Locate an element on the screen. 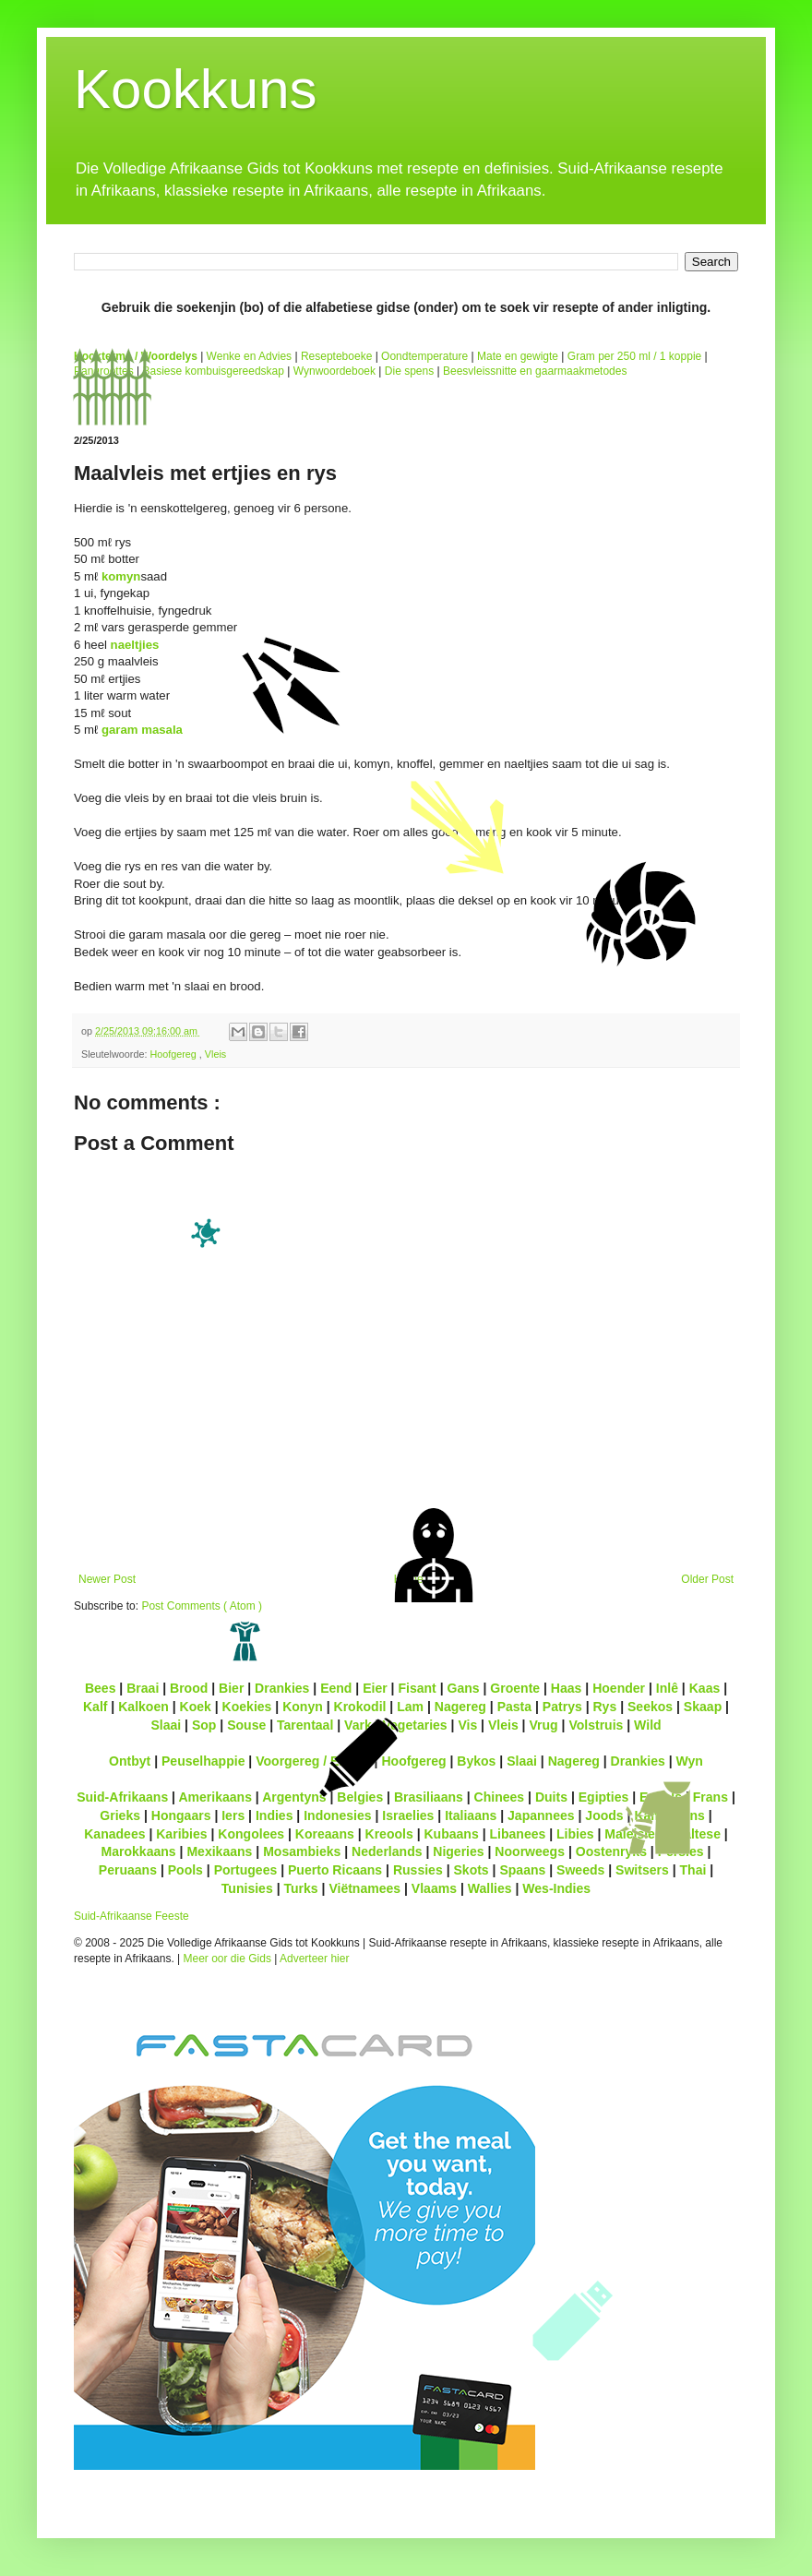  highlight or mark important text is located at coordinates (359, 1757).